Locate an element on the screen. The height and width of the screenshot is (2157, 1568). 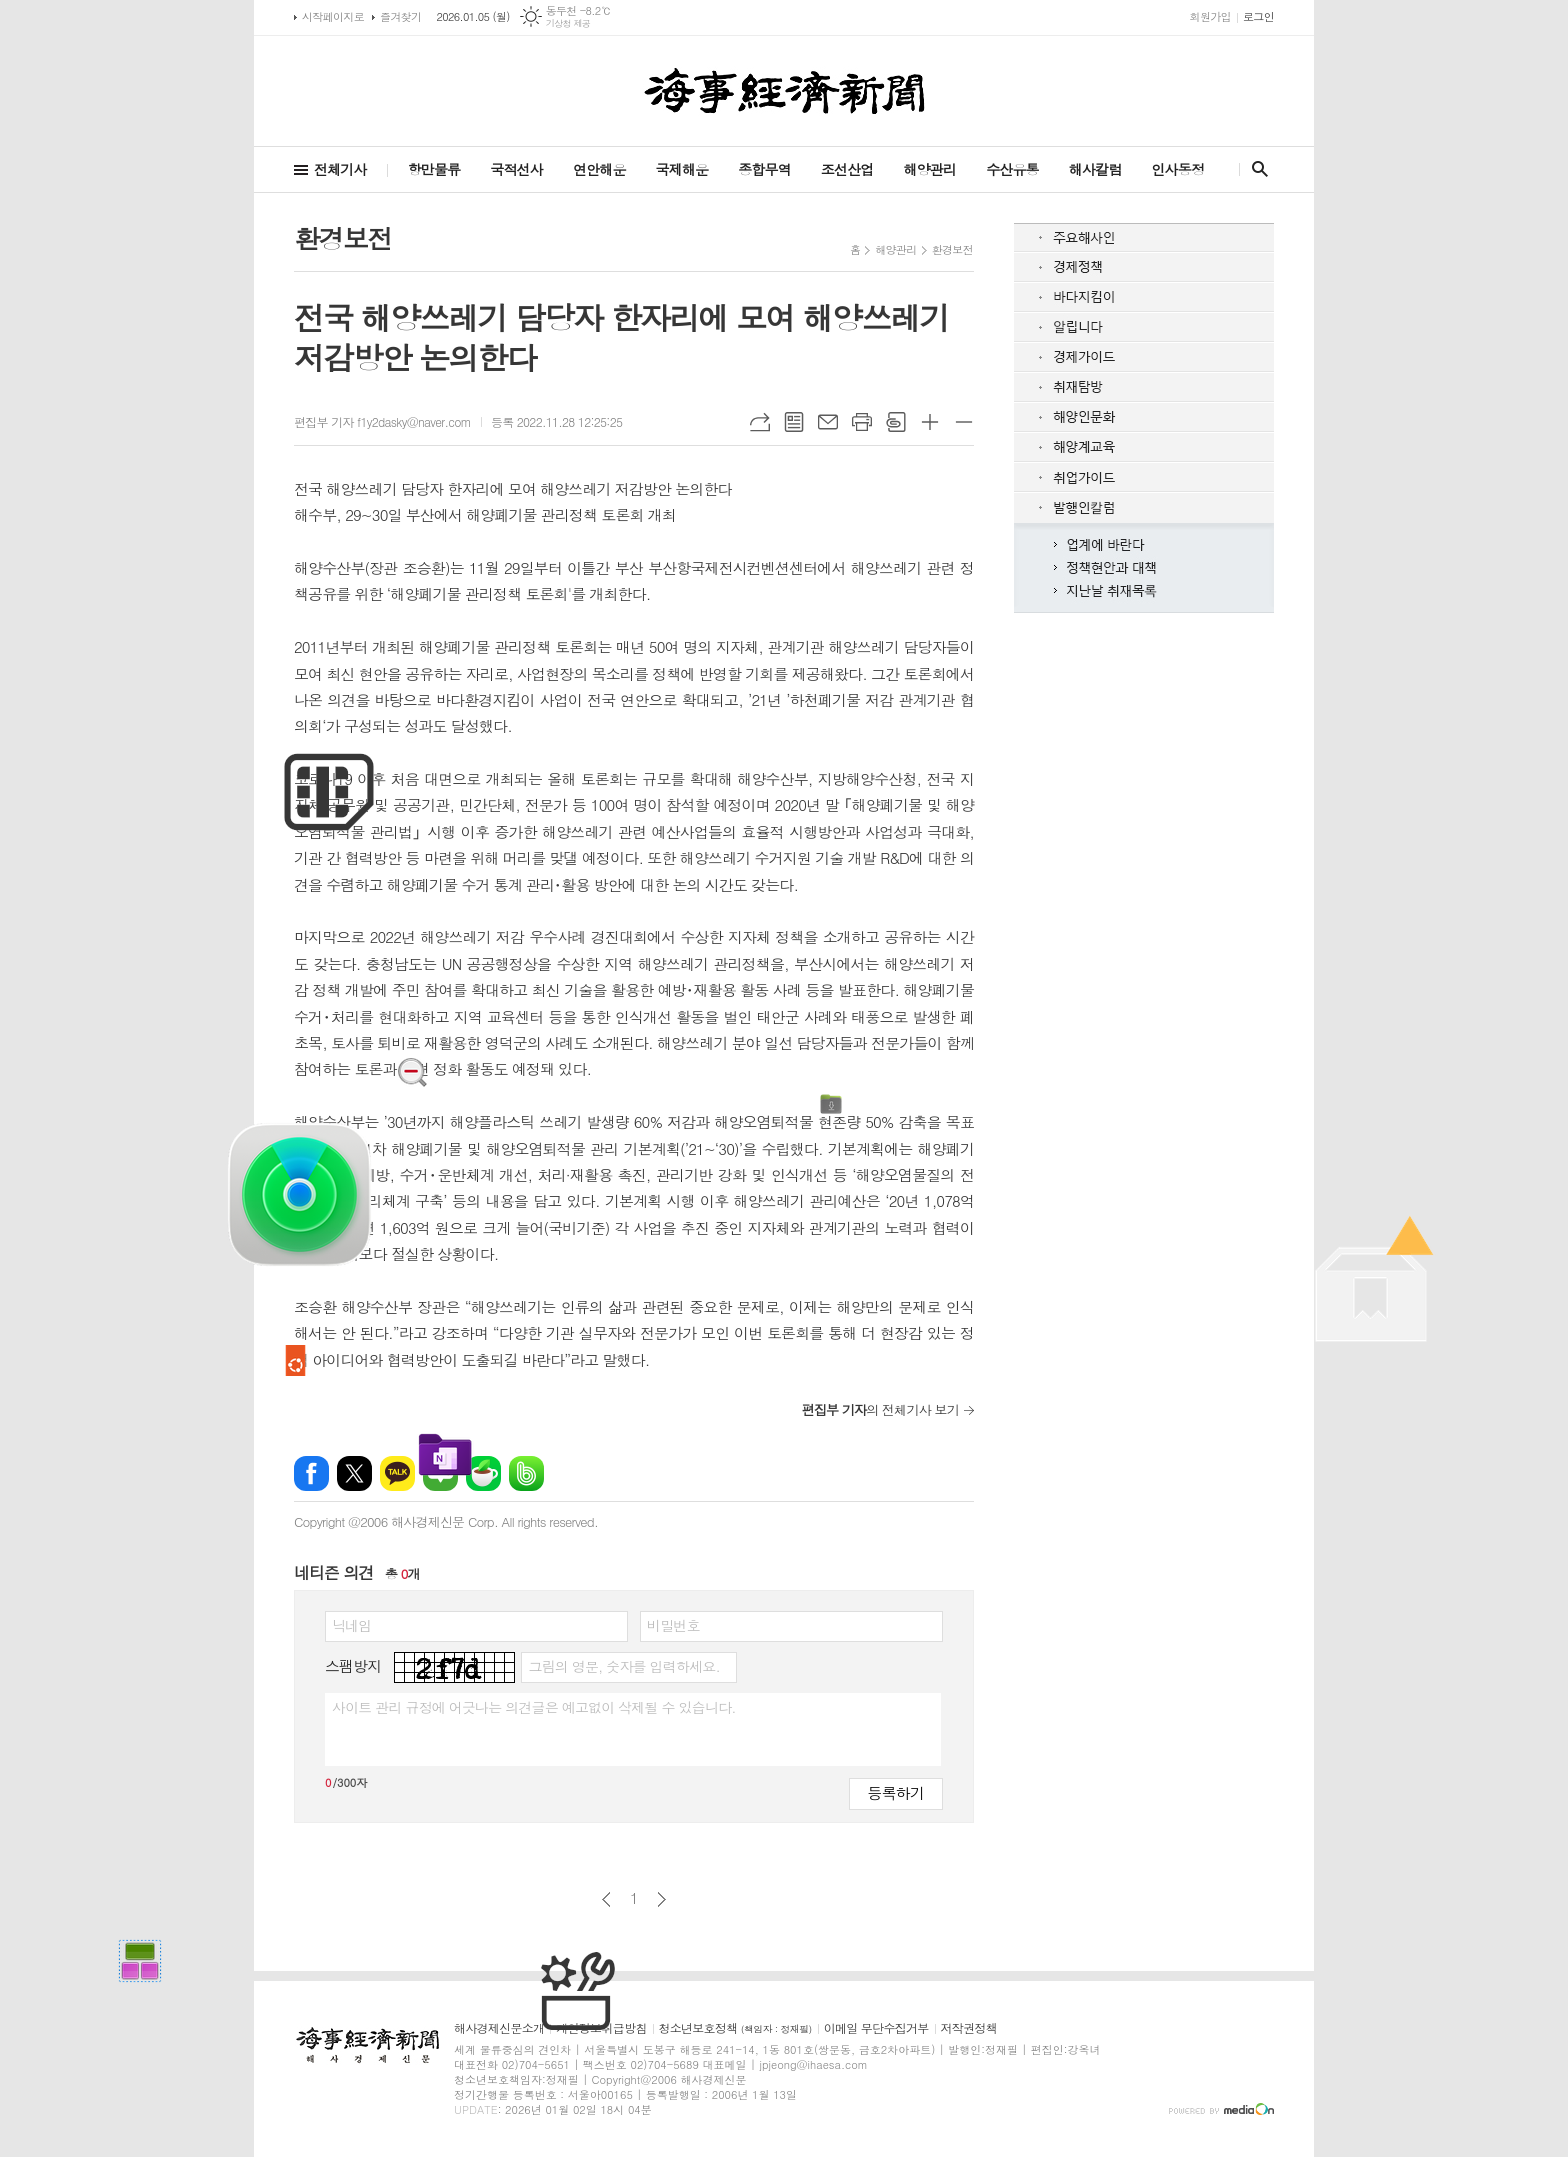
open folder containing Microsoft OneNote files is located at coordinates (445, 1456).